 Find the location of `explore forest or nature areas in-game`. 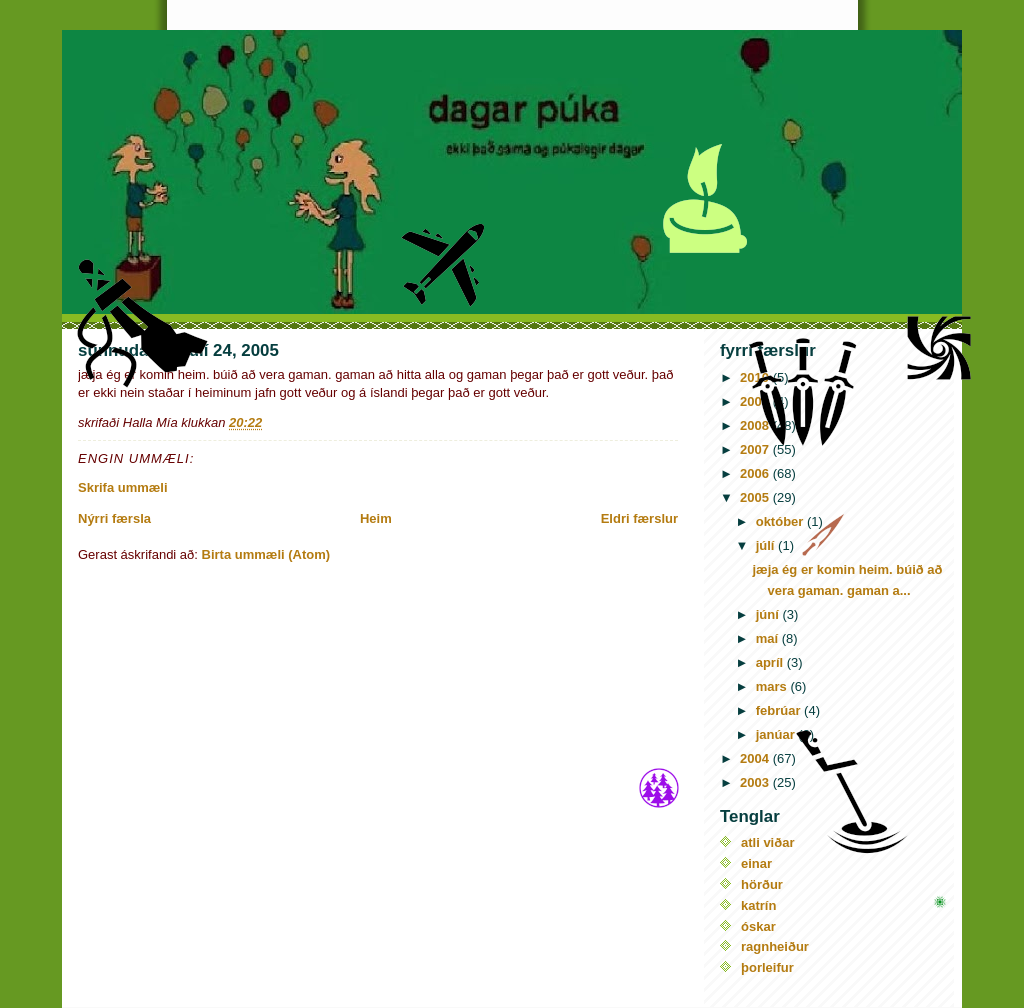

explore forest or nature areas in-game is located at coordinates (659, 788).